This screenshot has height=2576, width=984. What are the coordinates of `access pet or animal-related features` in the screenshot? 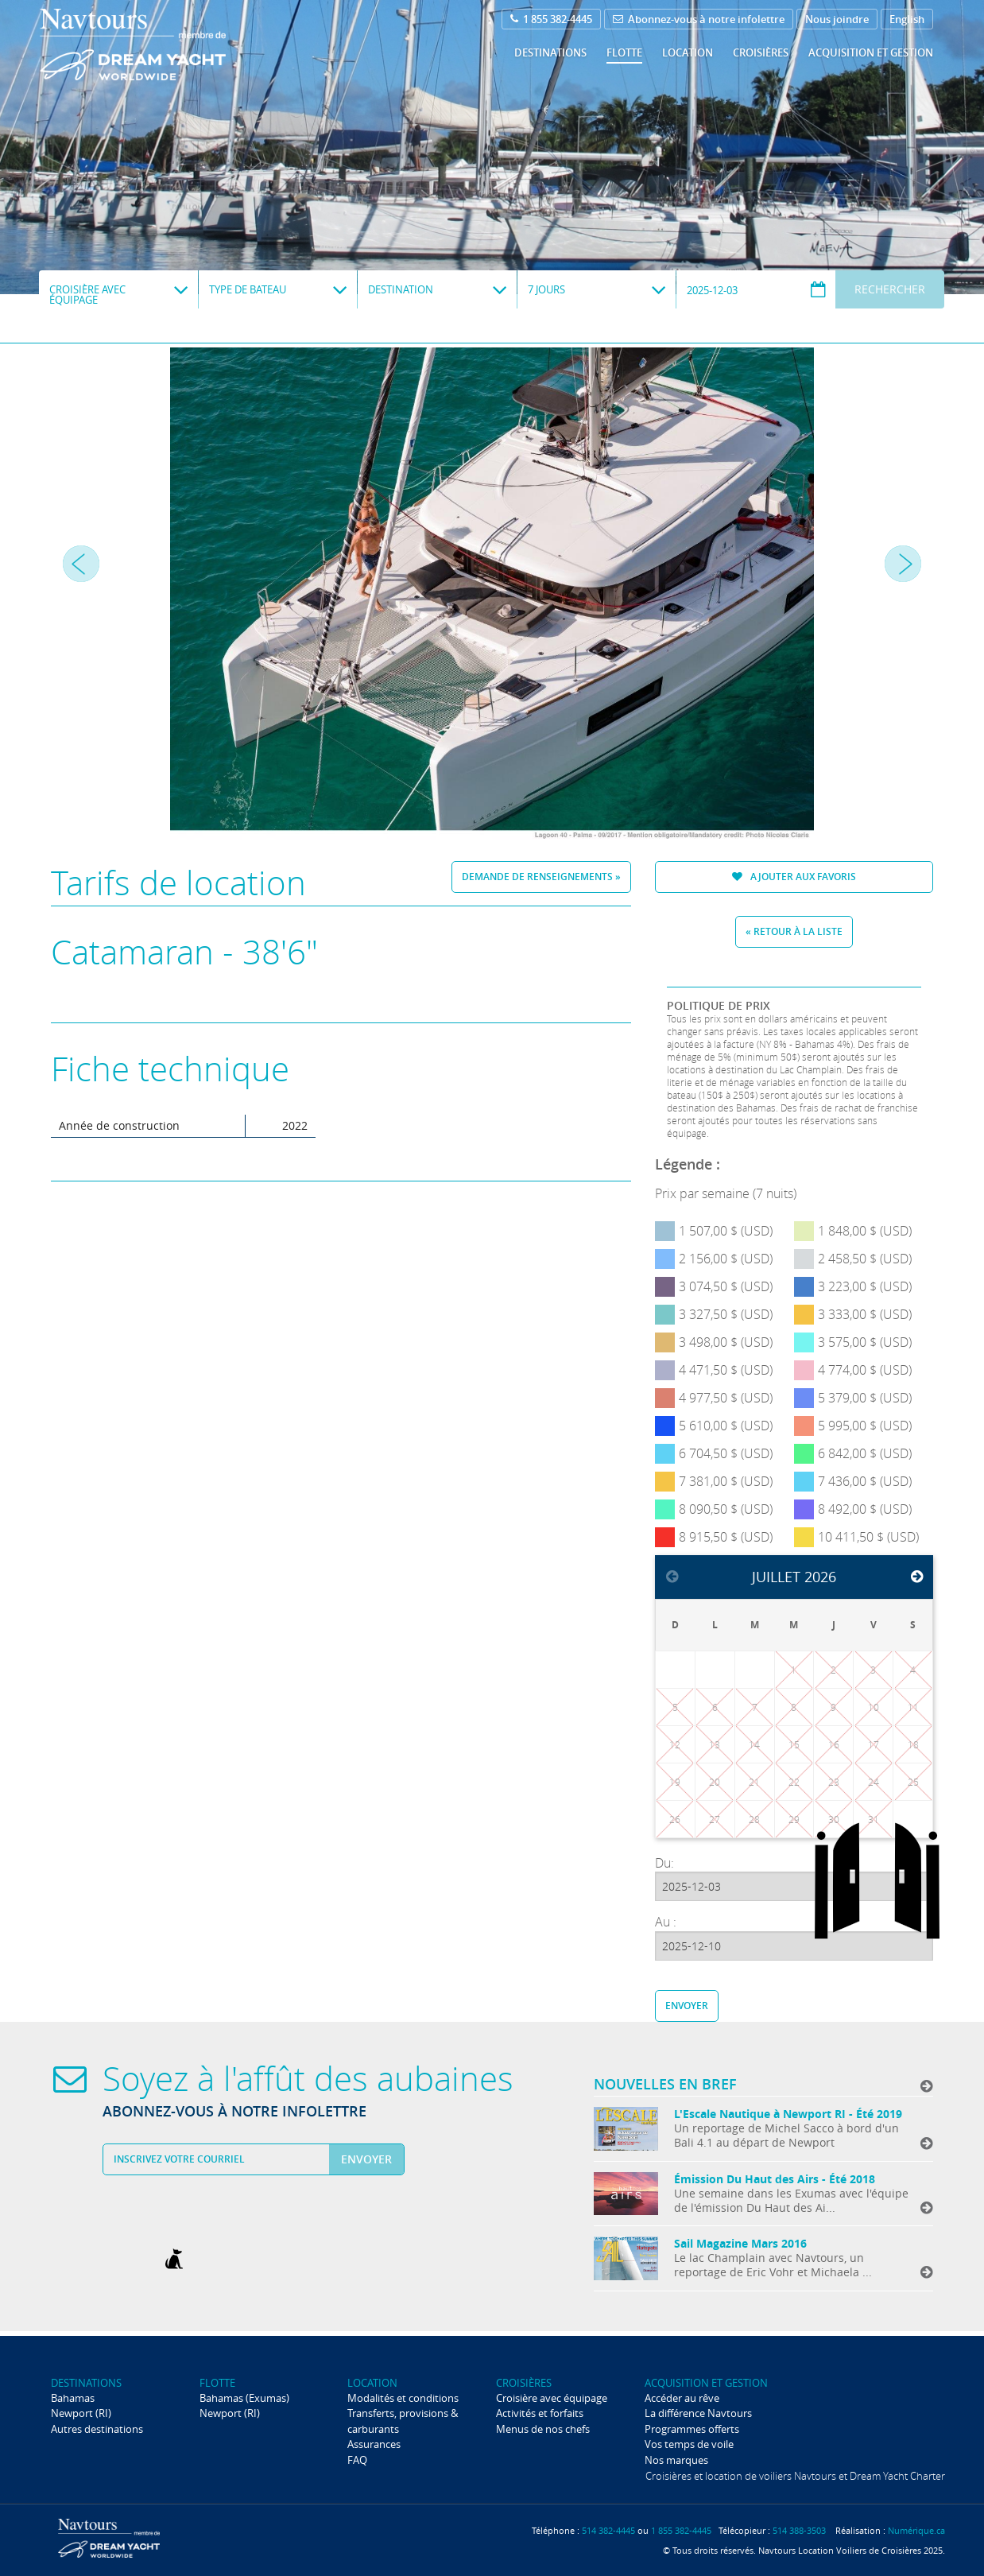 It's located at (174, 2259).